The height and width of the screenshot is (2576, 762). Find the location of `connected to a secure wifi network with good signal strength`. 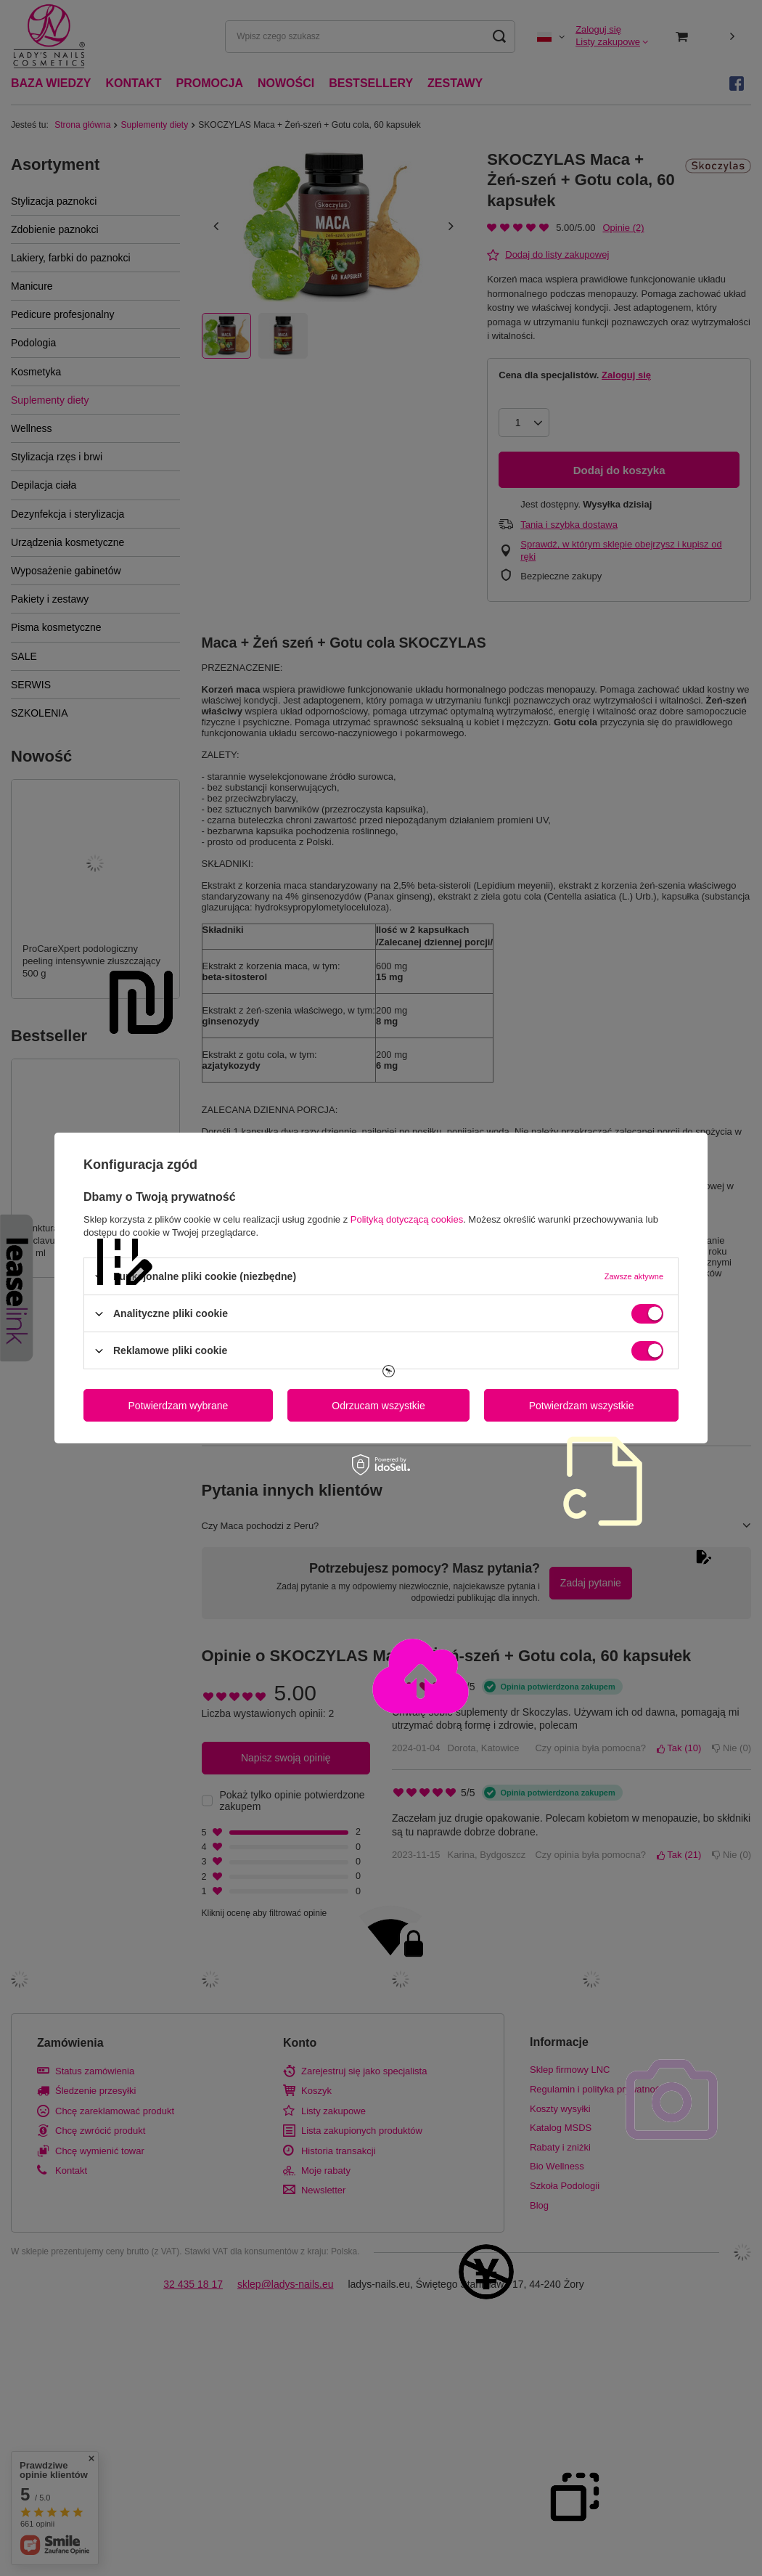

connected to a secure wifi network with good signal strength is located at coordinates (390, 1930).